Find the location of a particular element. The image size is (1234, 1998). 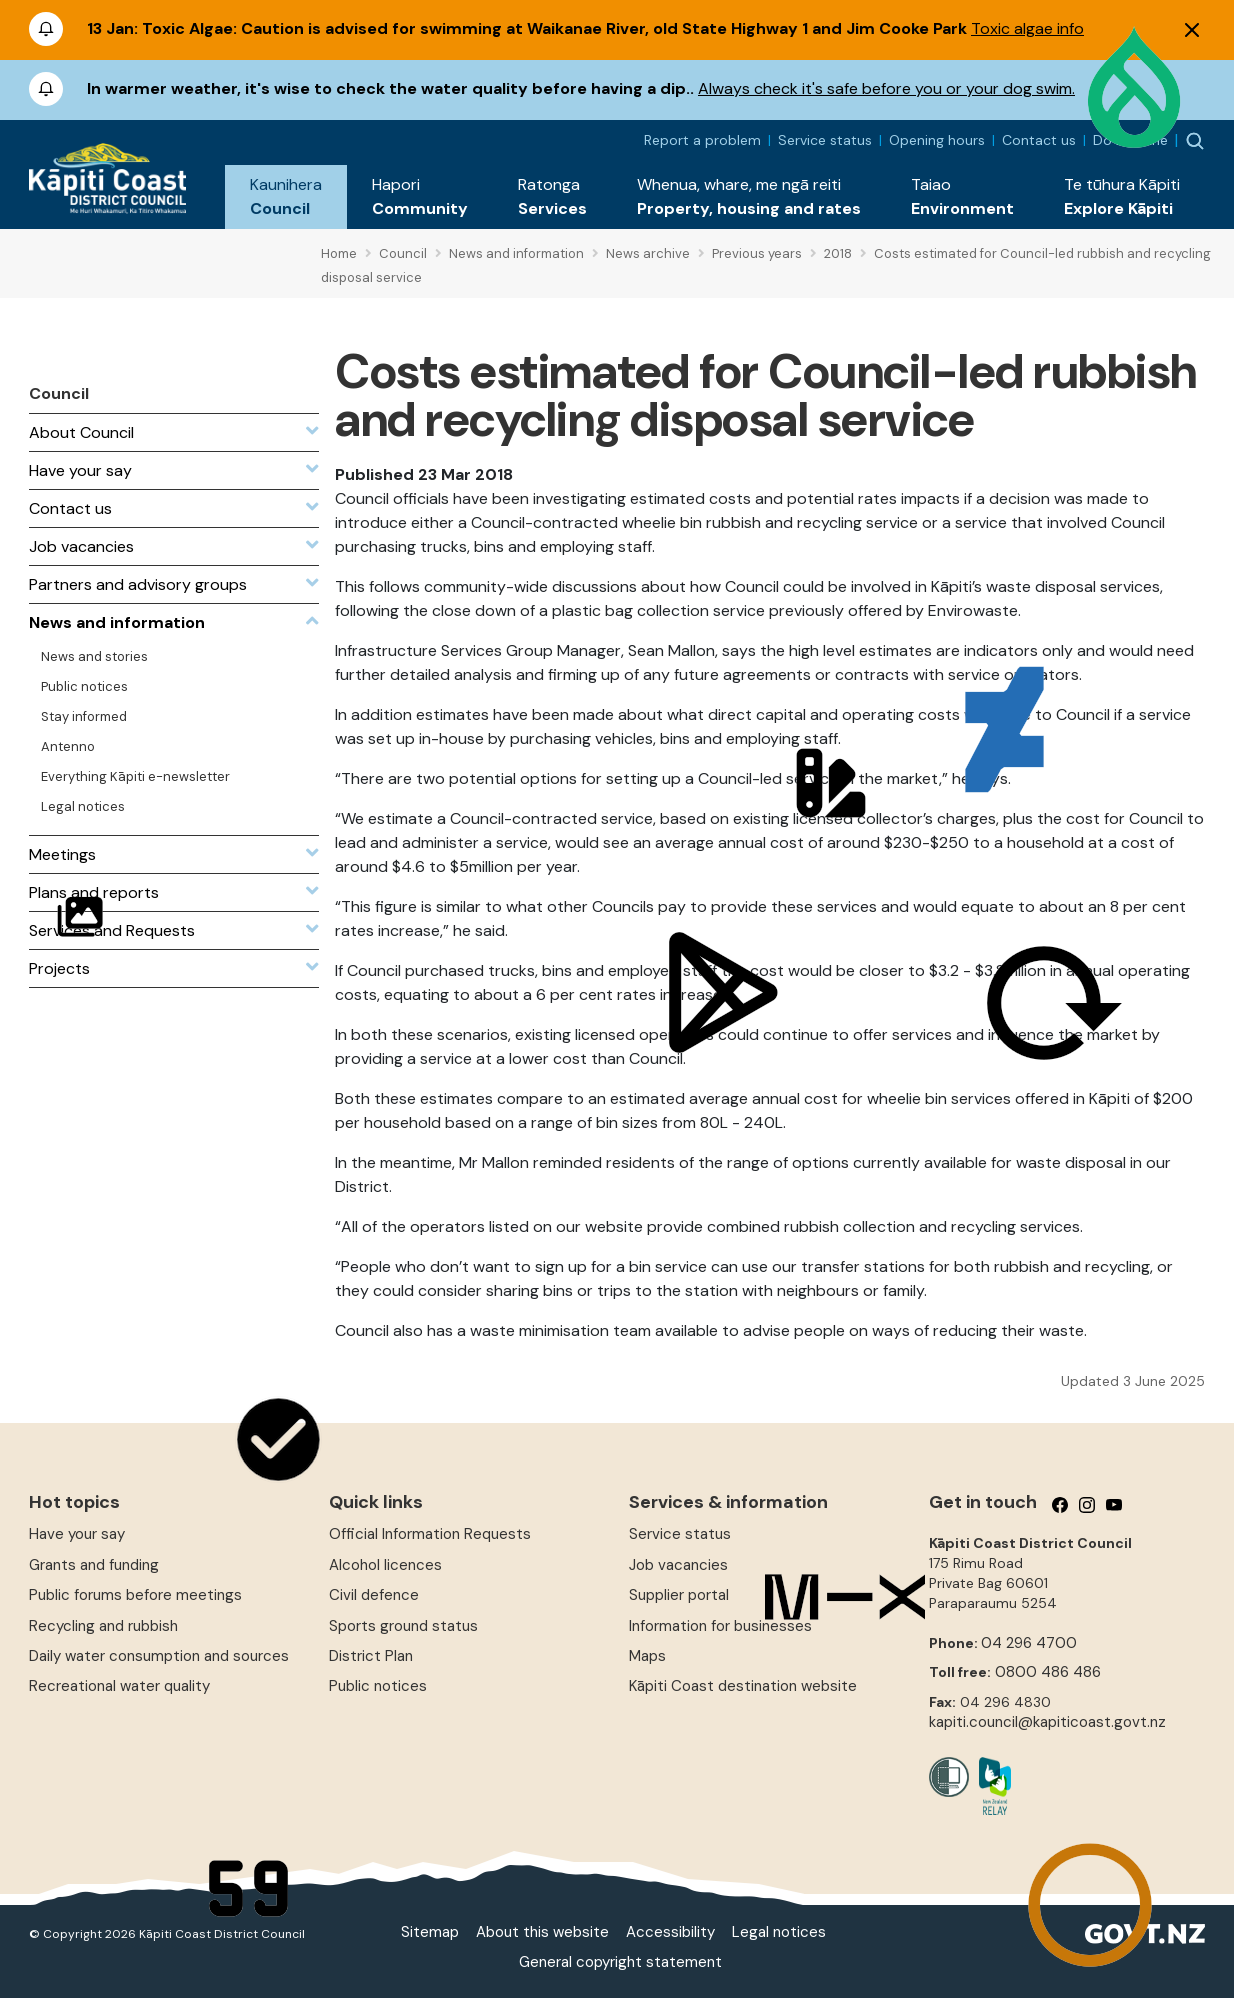

open mixcloud app or website is located at coordinates (845, 1597).